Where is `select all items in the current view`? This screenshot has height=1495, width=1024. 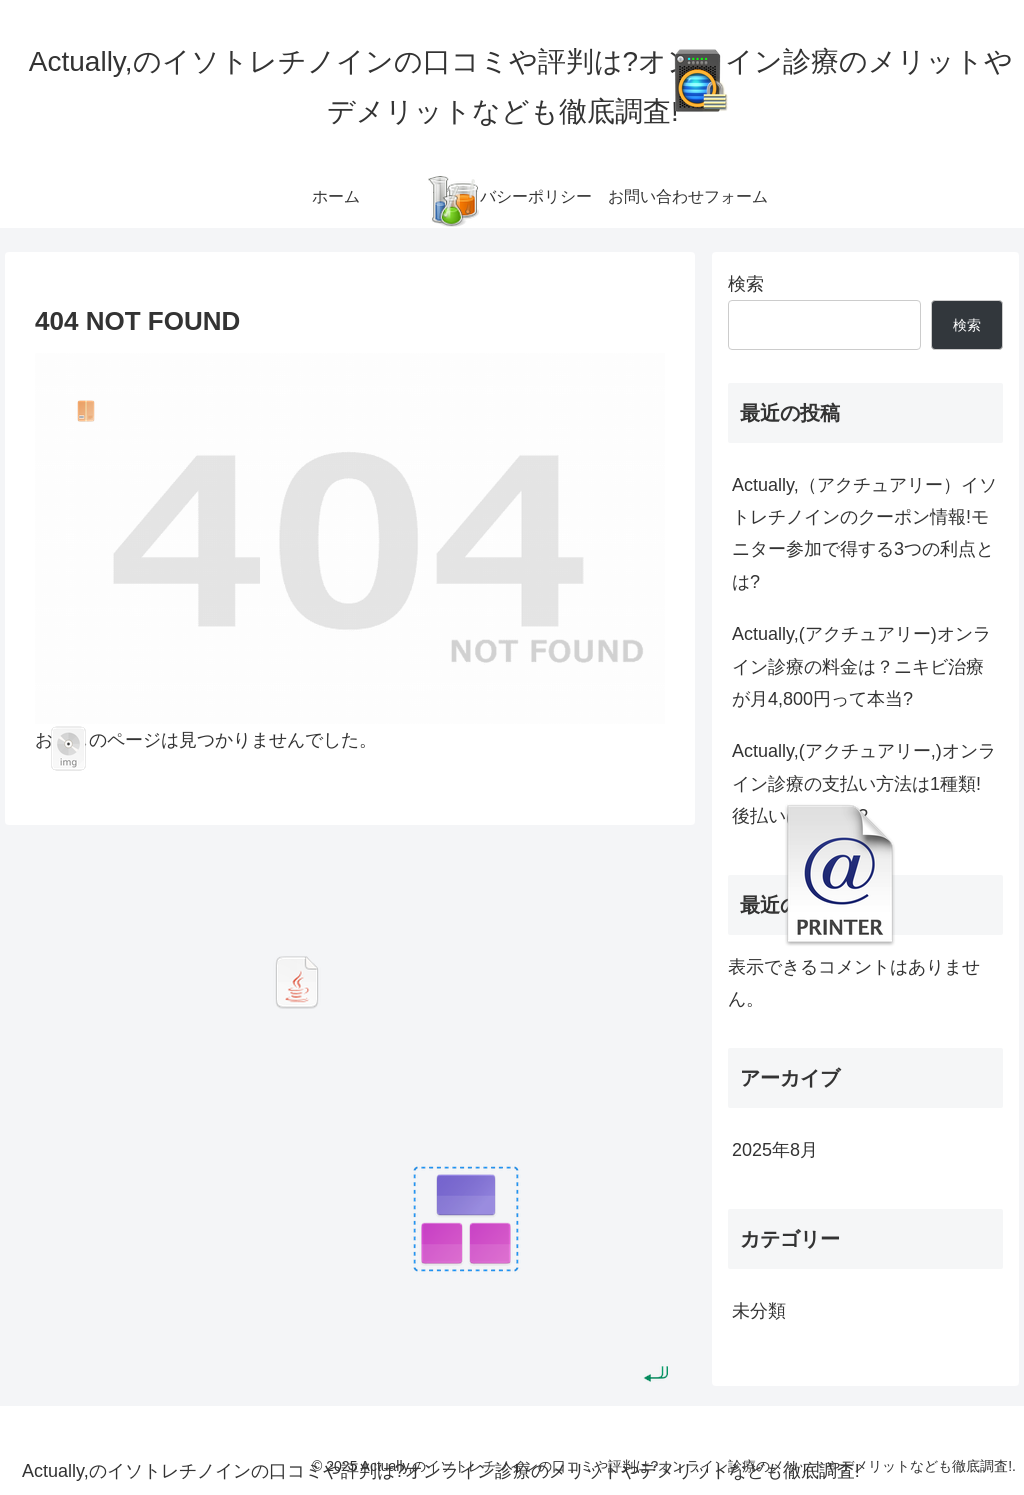
select all items in the current view is located at coordinates (466, 1219).